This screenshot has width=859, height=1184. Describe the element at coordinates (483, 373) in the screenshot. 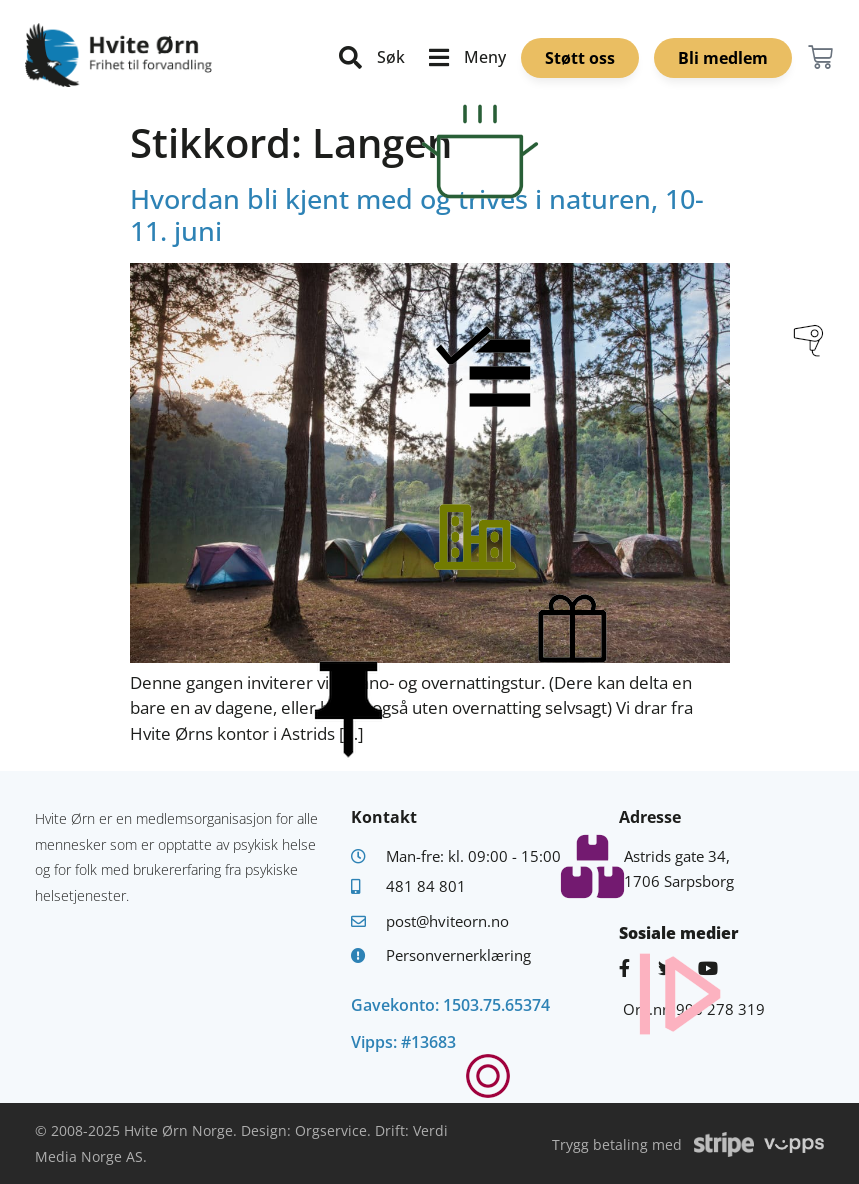

I see `view task list or to-do items` at that location.